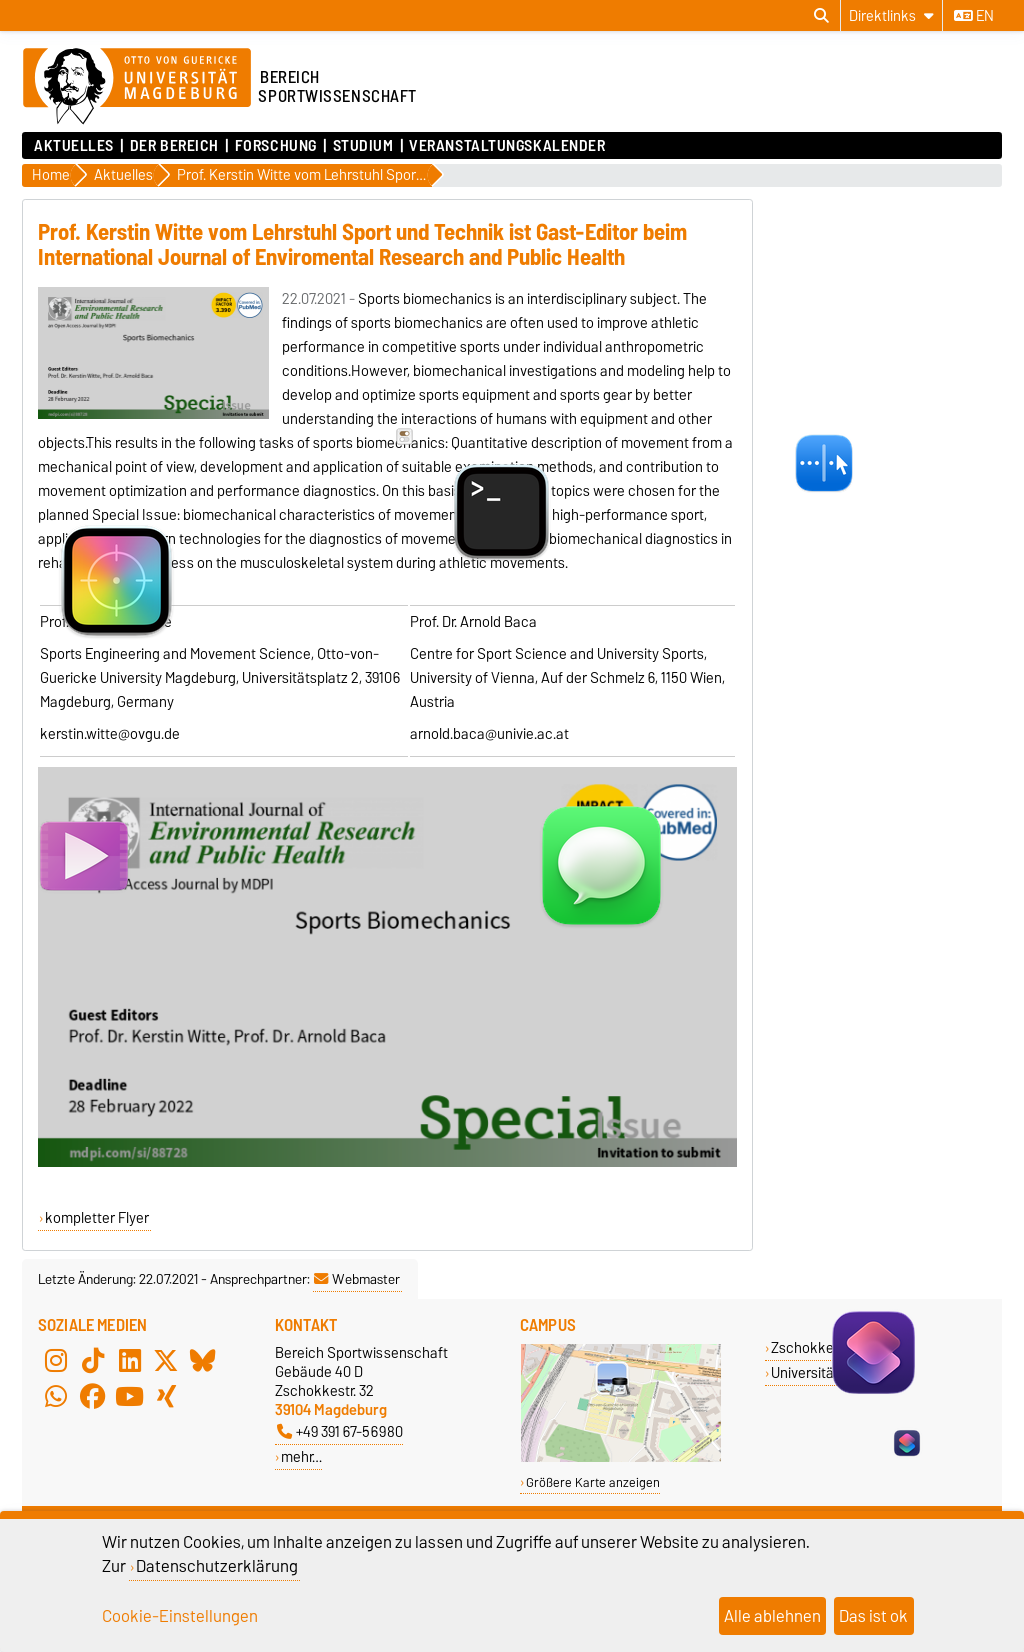 This screenshot has height=1652, width=1024. What do you see at coordinates (601, 865) in the screenshot?
I see `open the messages app` at bounding box center [601, 865].